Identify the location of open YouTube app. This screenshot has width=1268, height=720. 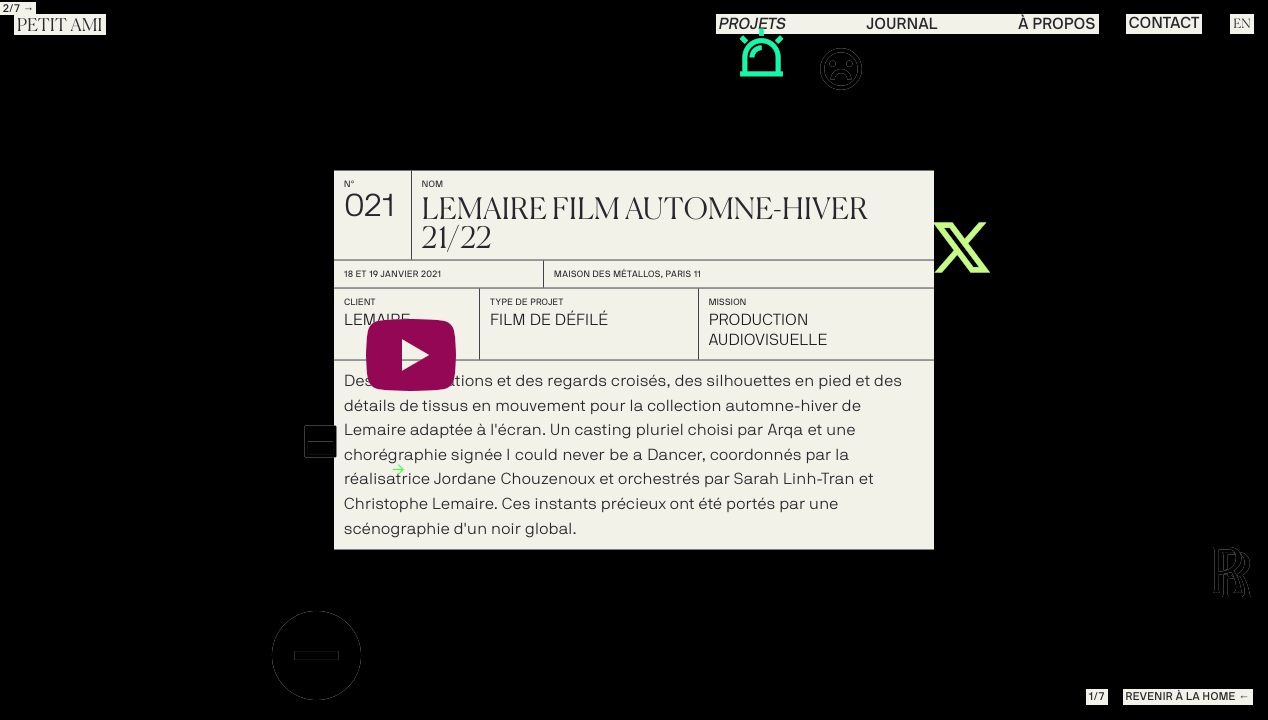
(411, 355).